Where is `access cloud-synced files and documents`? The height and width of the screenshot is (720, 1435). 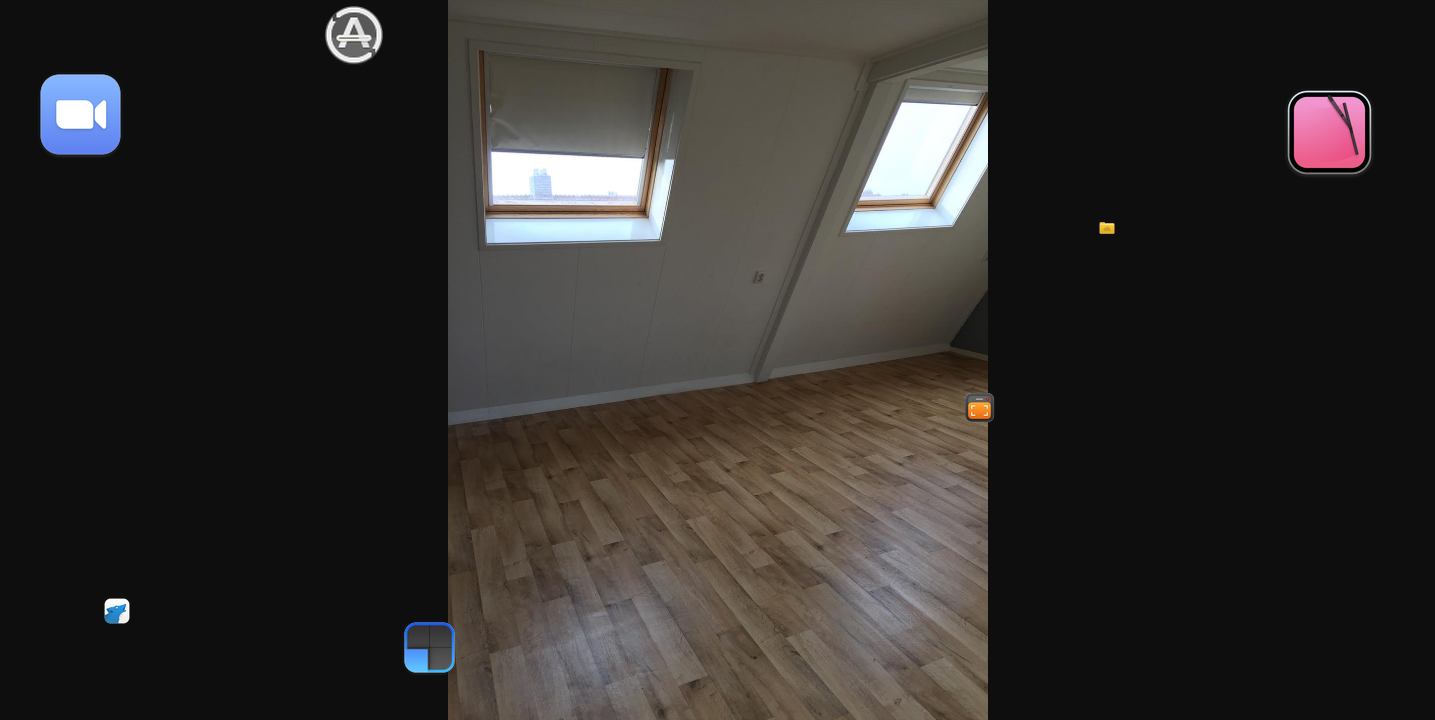
access cloud-synced files and documents is located at coordinates (1107, 228).